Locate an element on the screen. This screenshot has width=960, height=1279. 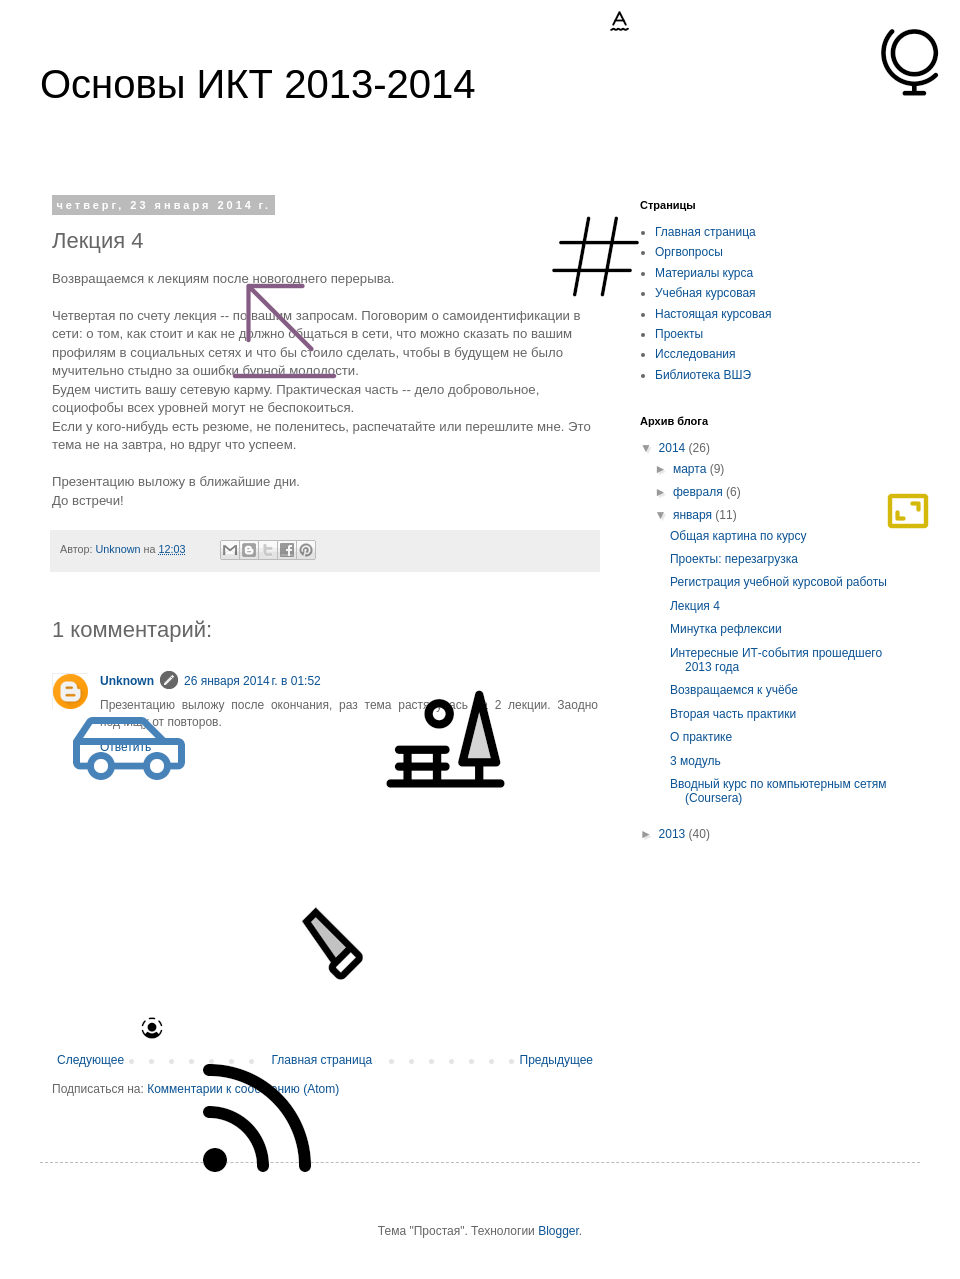
select car or vehicle mode is located at coordinates (129, 745).